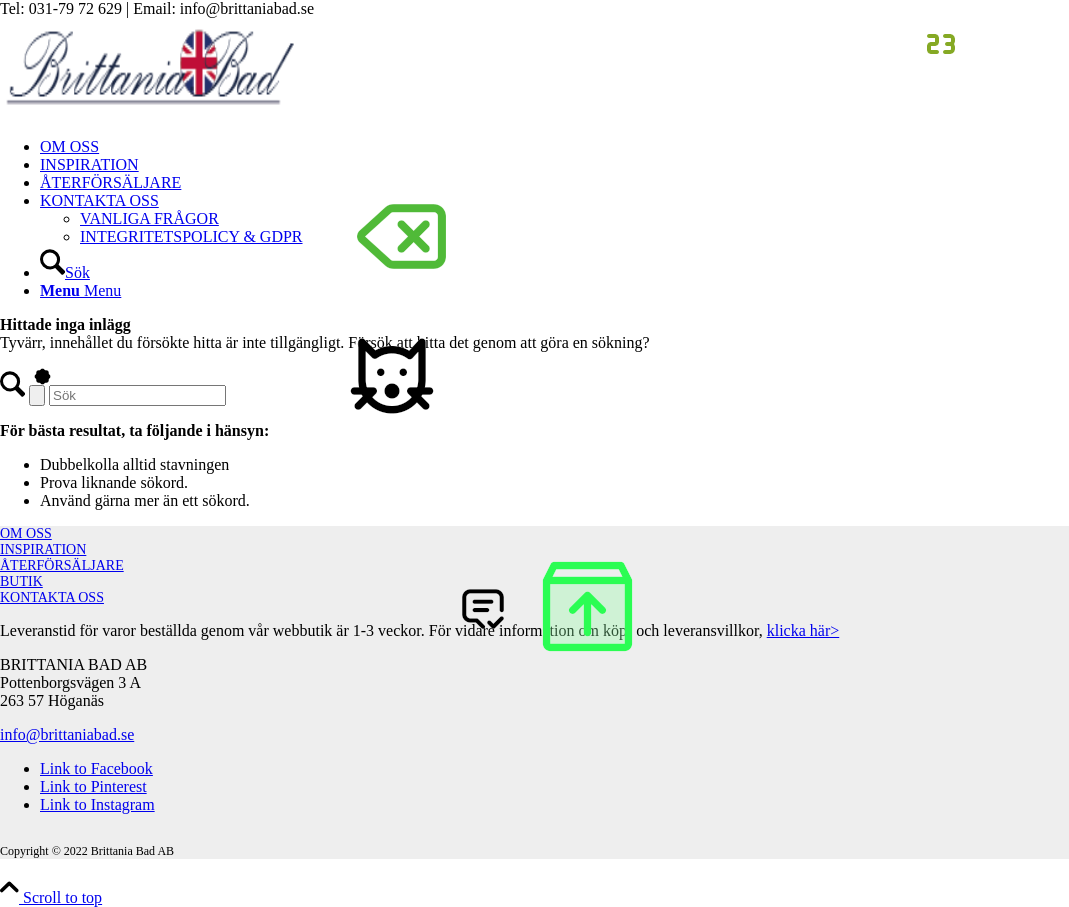  I want to click on message sent successfully, so click(483, 608).